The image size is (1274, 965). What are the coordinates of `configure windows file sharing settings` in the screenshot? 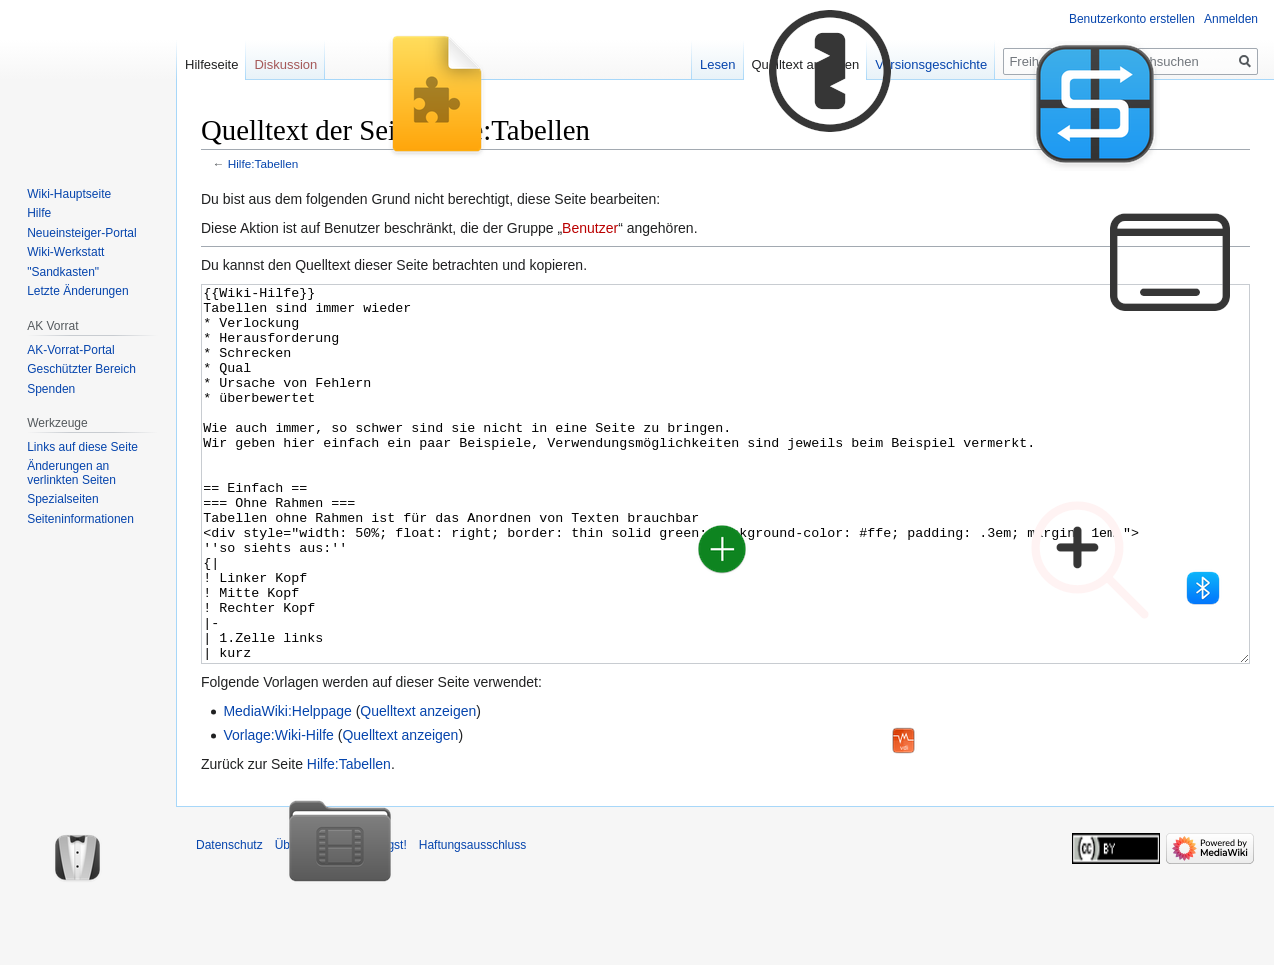 It's located at (1095, 106).